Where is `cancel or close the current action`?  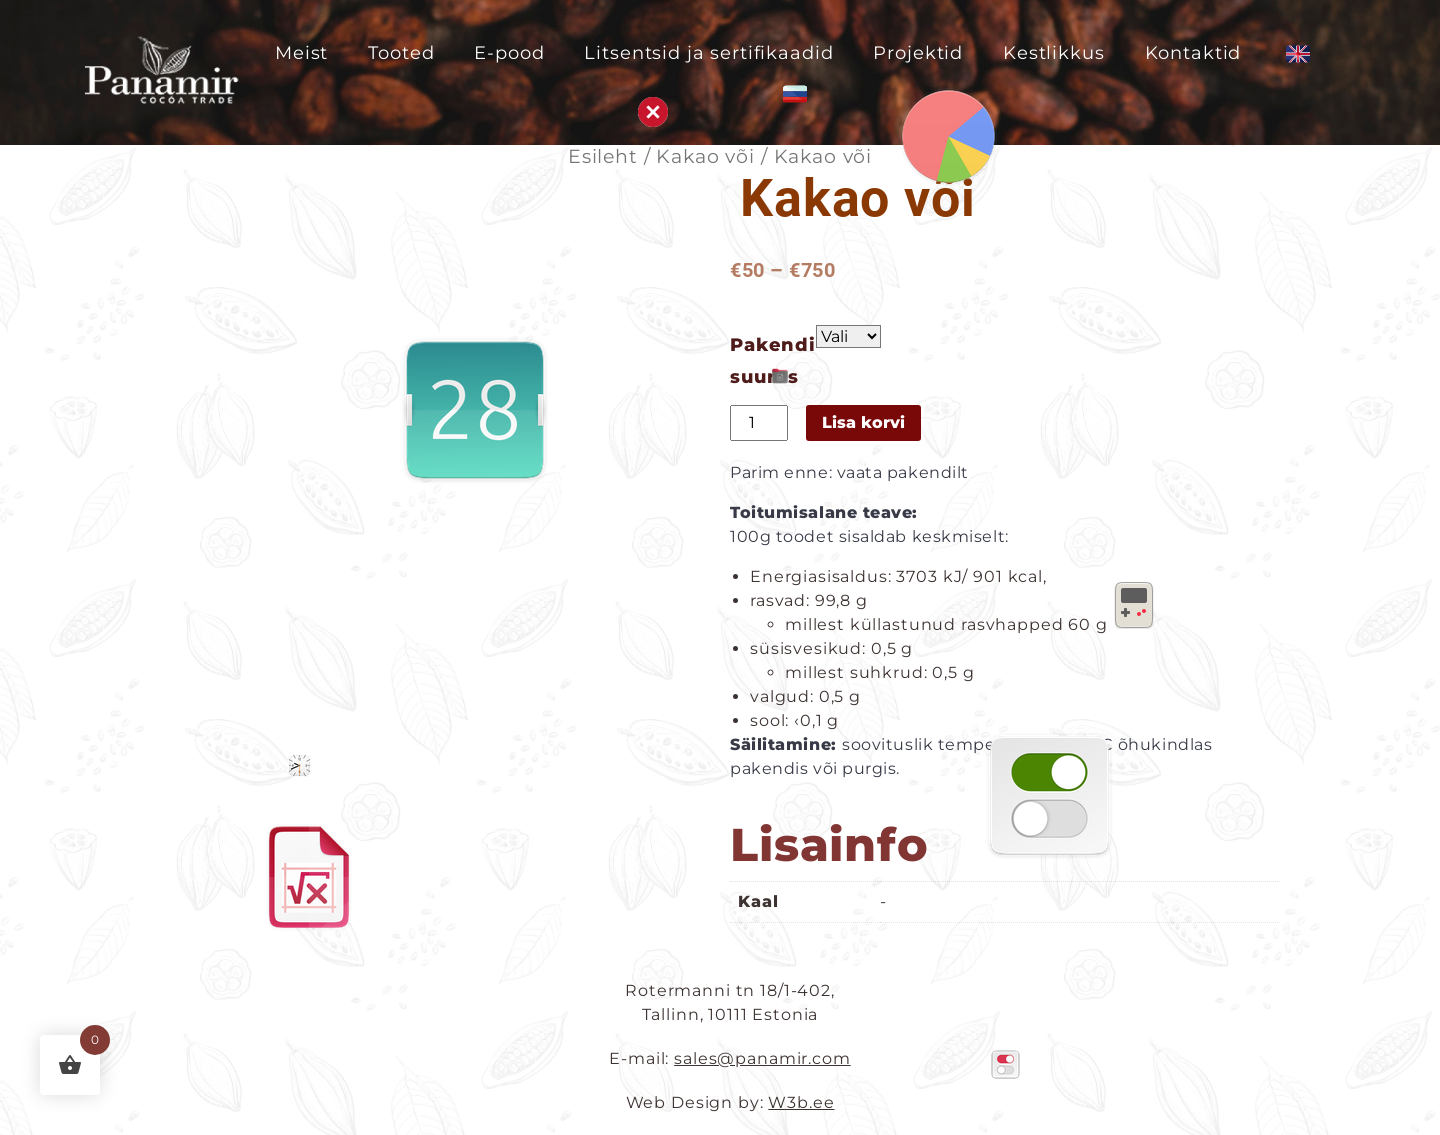
cancel or close the current action is located at coordinates (653, 112).